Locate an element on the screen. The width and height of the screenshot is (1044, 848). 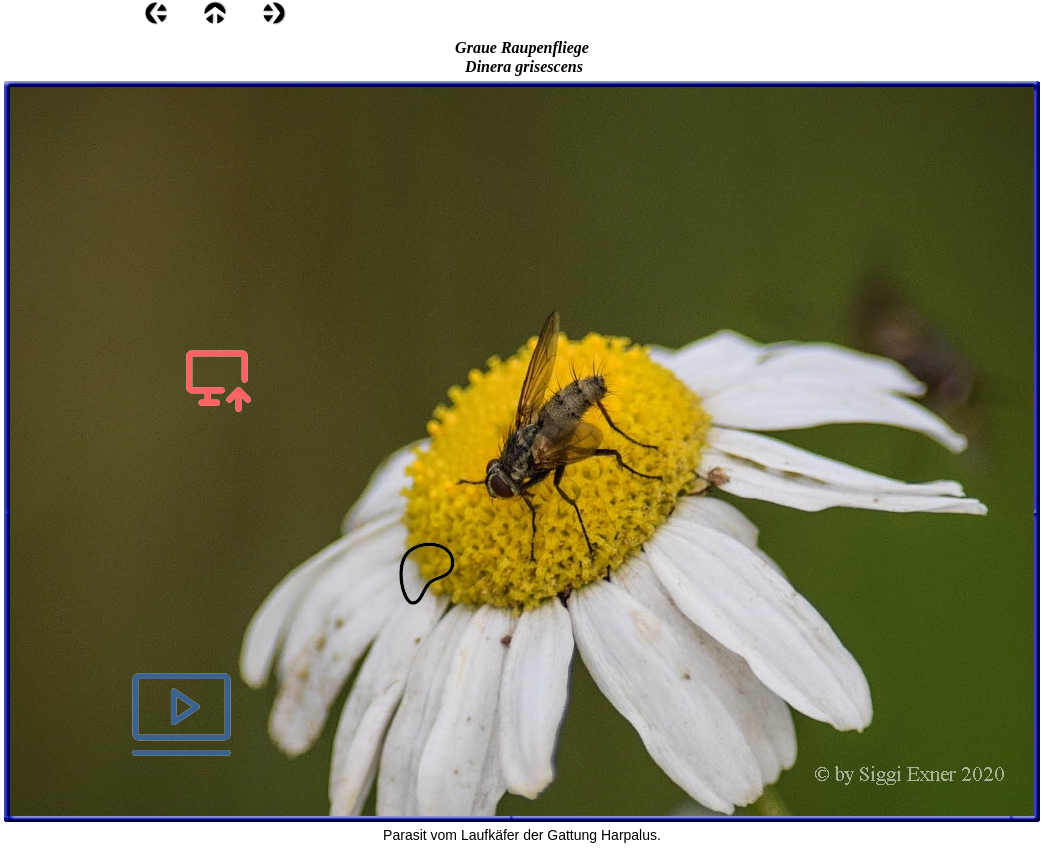
upload content to desktop is located at coordinates (217, 378).